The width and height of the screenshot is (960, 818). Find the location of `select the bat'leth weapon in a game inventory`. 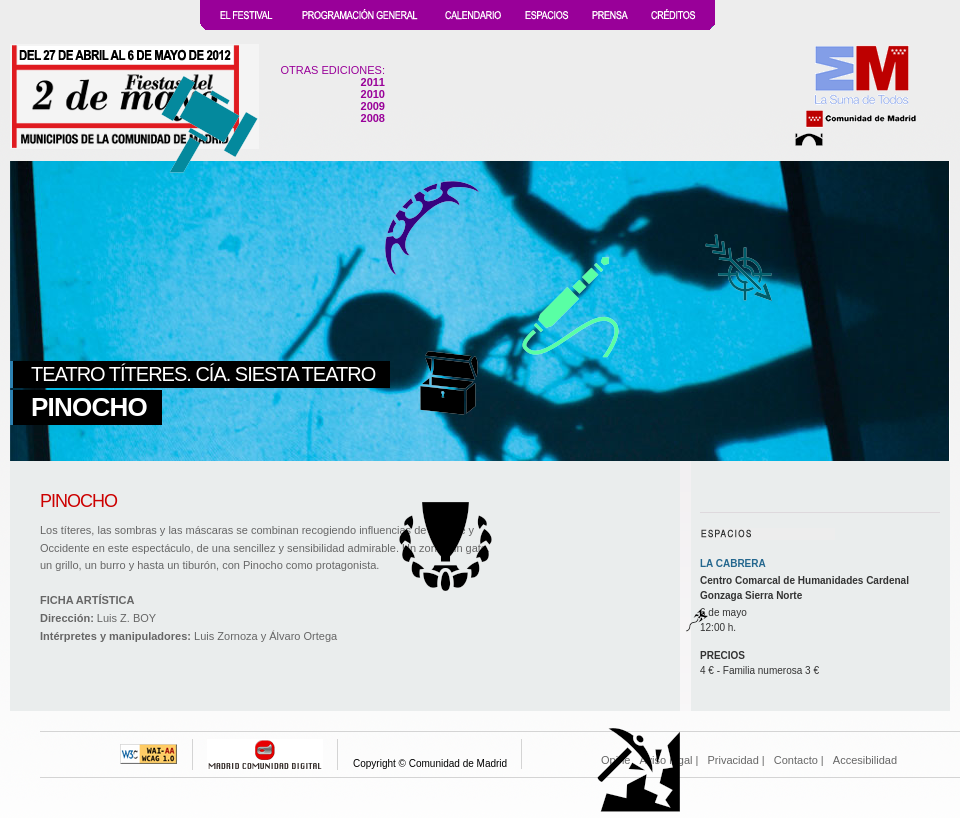

select the bat'leth weapon in a game inventory is located at coordinates (432, 228).